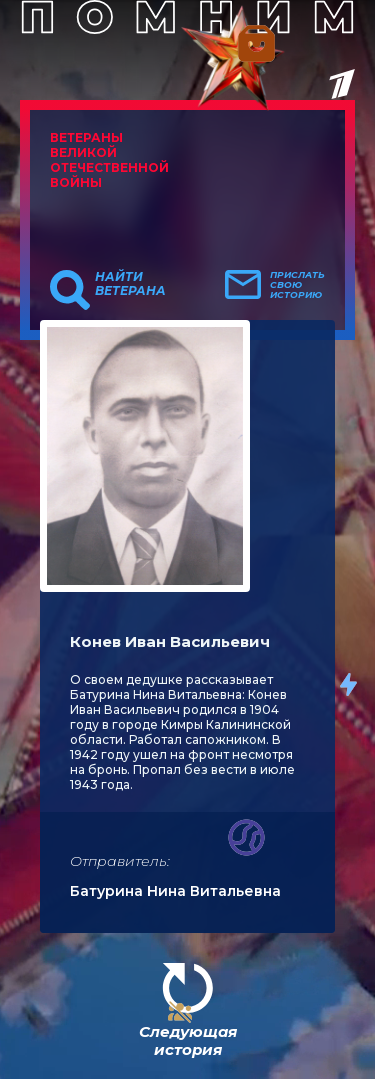  Describe the element at coordinates (256, 43) in the screenshot. I see `view your shopping bag` at that location.